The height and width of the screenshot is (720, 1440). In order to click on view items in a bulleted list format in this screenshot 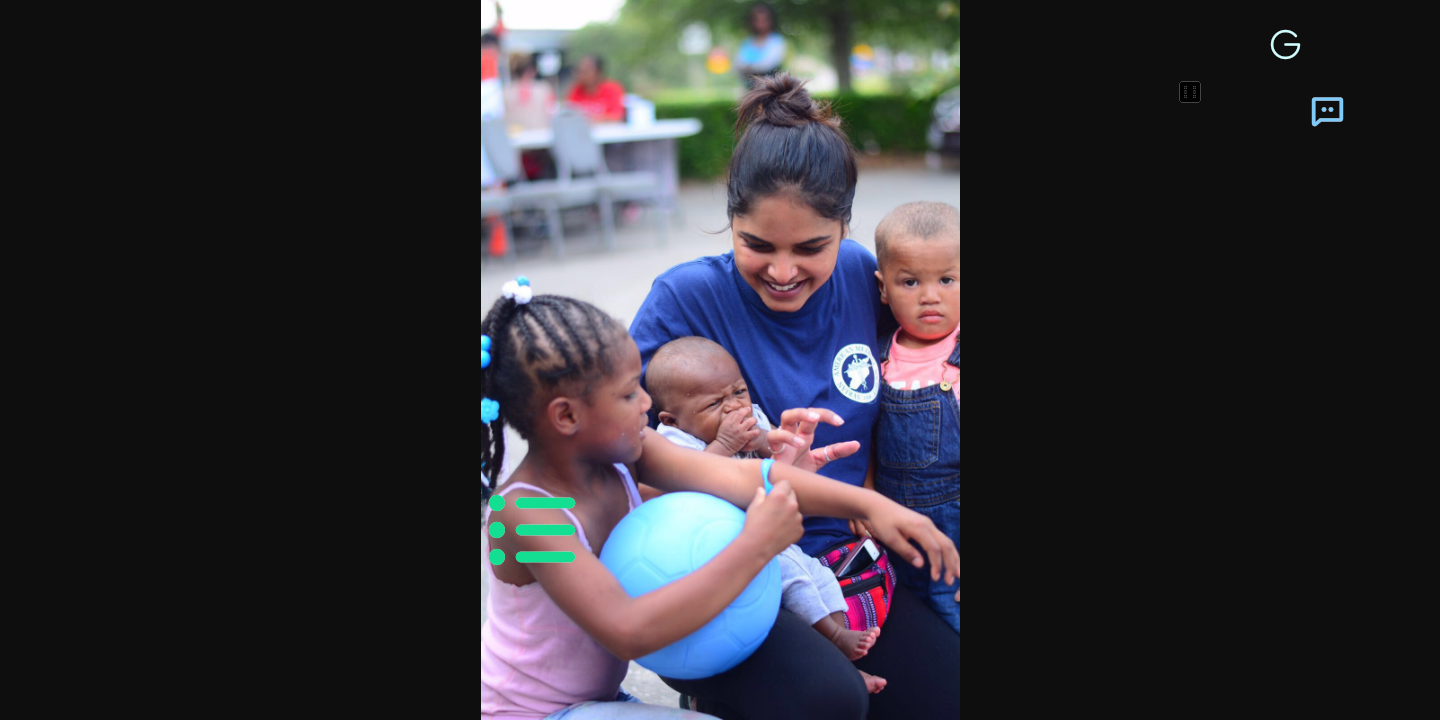, I will do `click(532, 530)`.